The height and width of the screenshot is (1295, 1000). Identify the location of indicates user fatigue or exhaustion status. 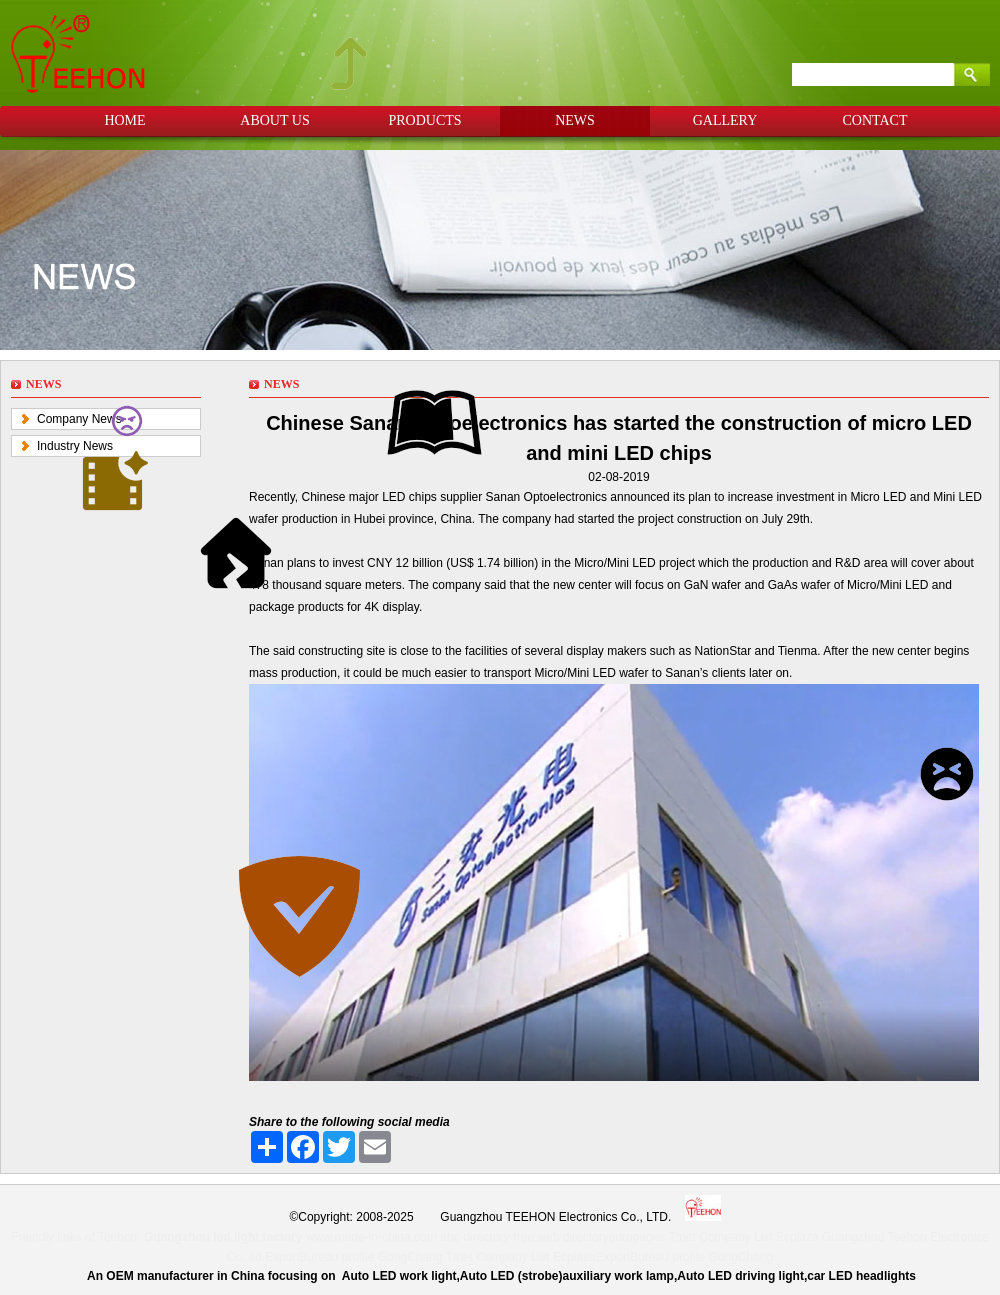
(947, 774).